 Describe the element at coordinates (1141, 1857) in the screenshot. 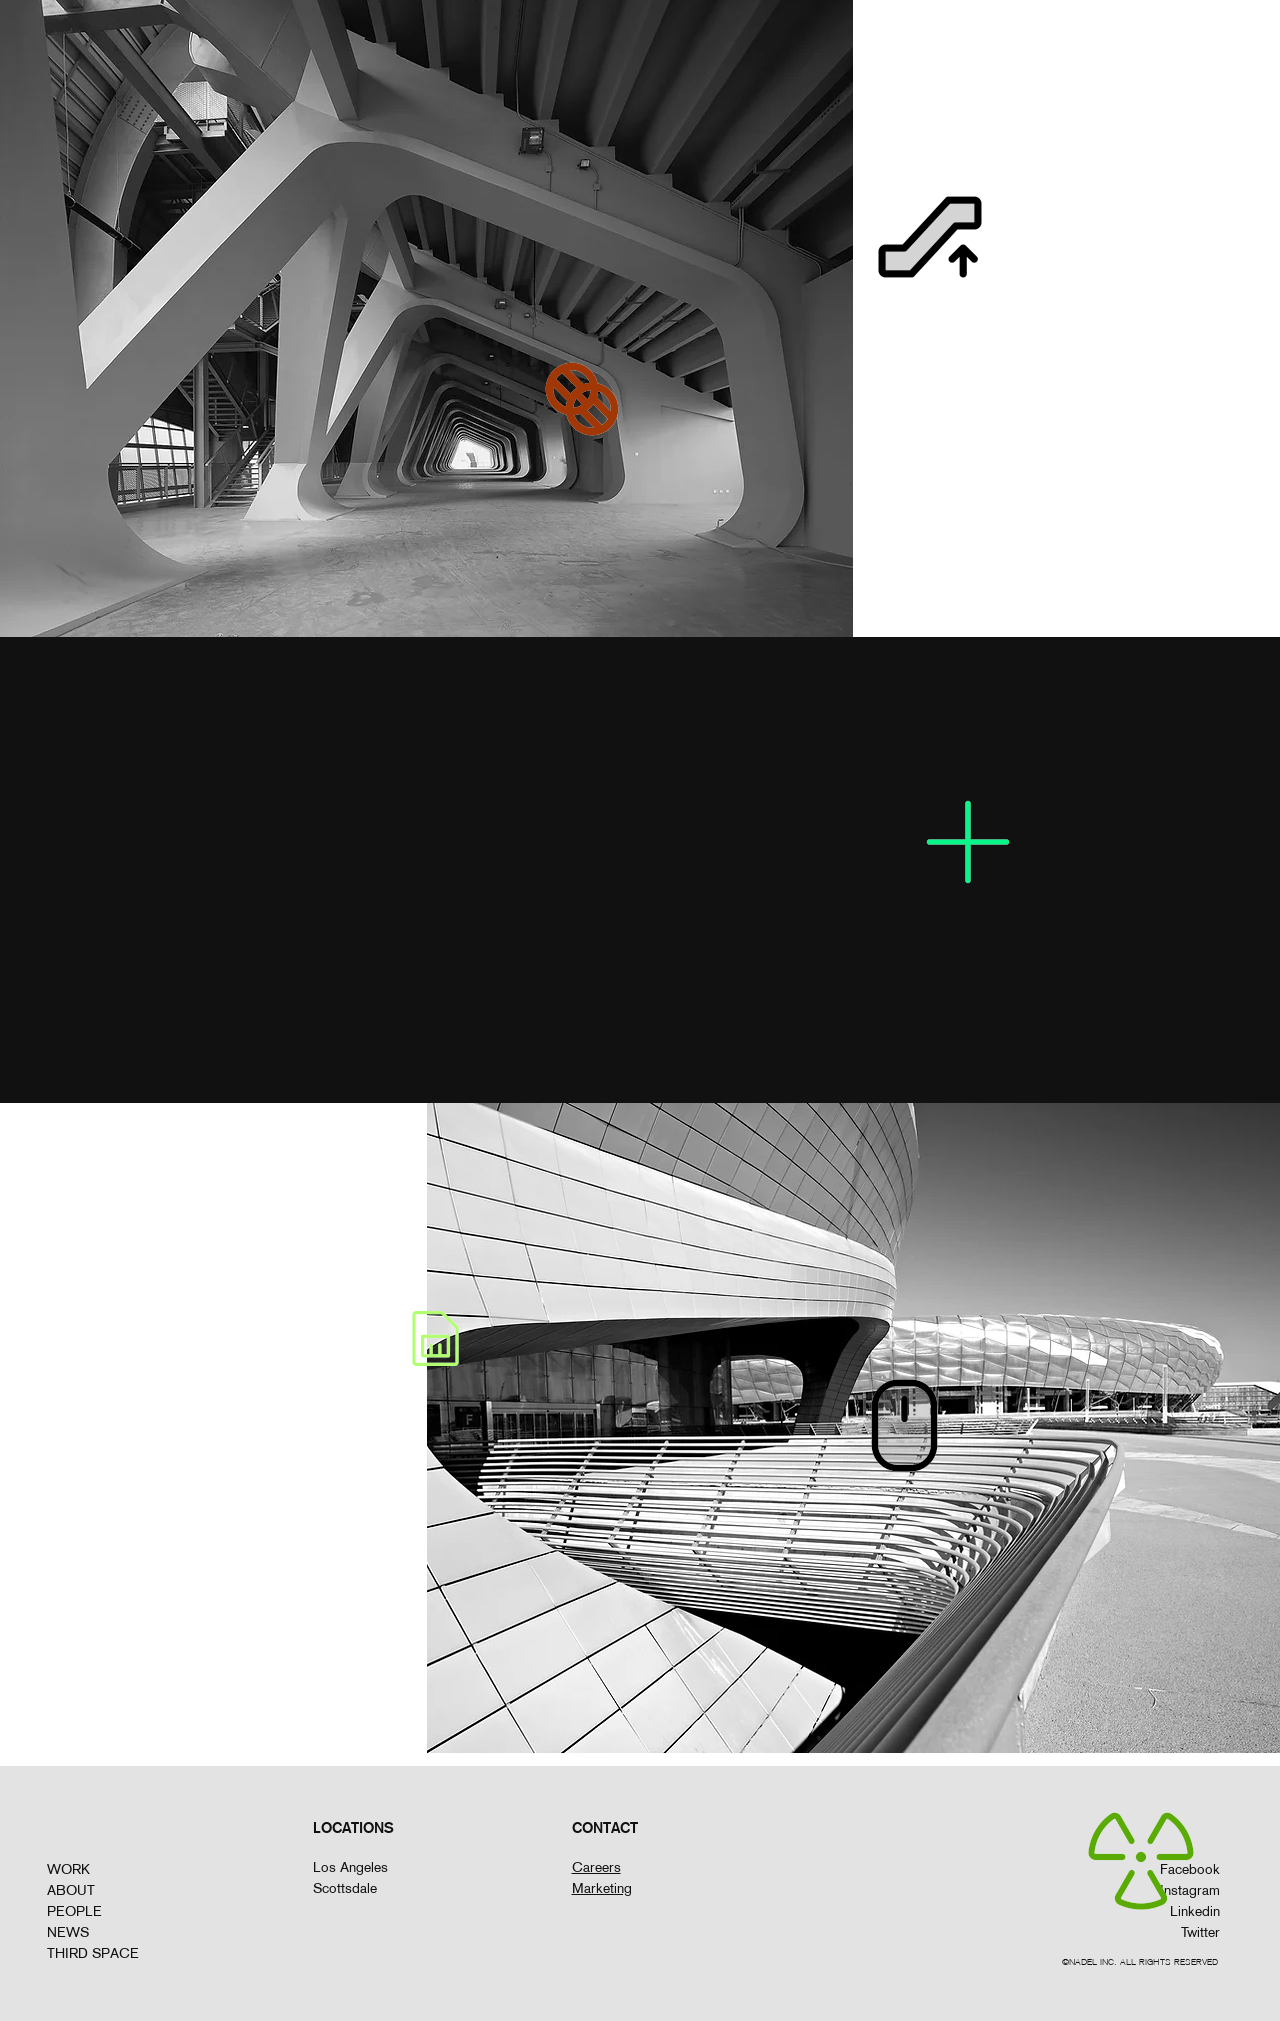

I see `indicates radioactive or hazardous material warning` at that location.